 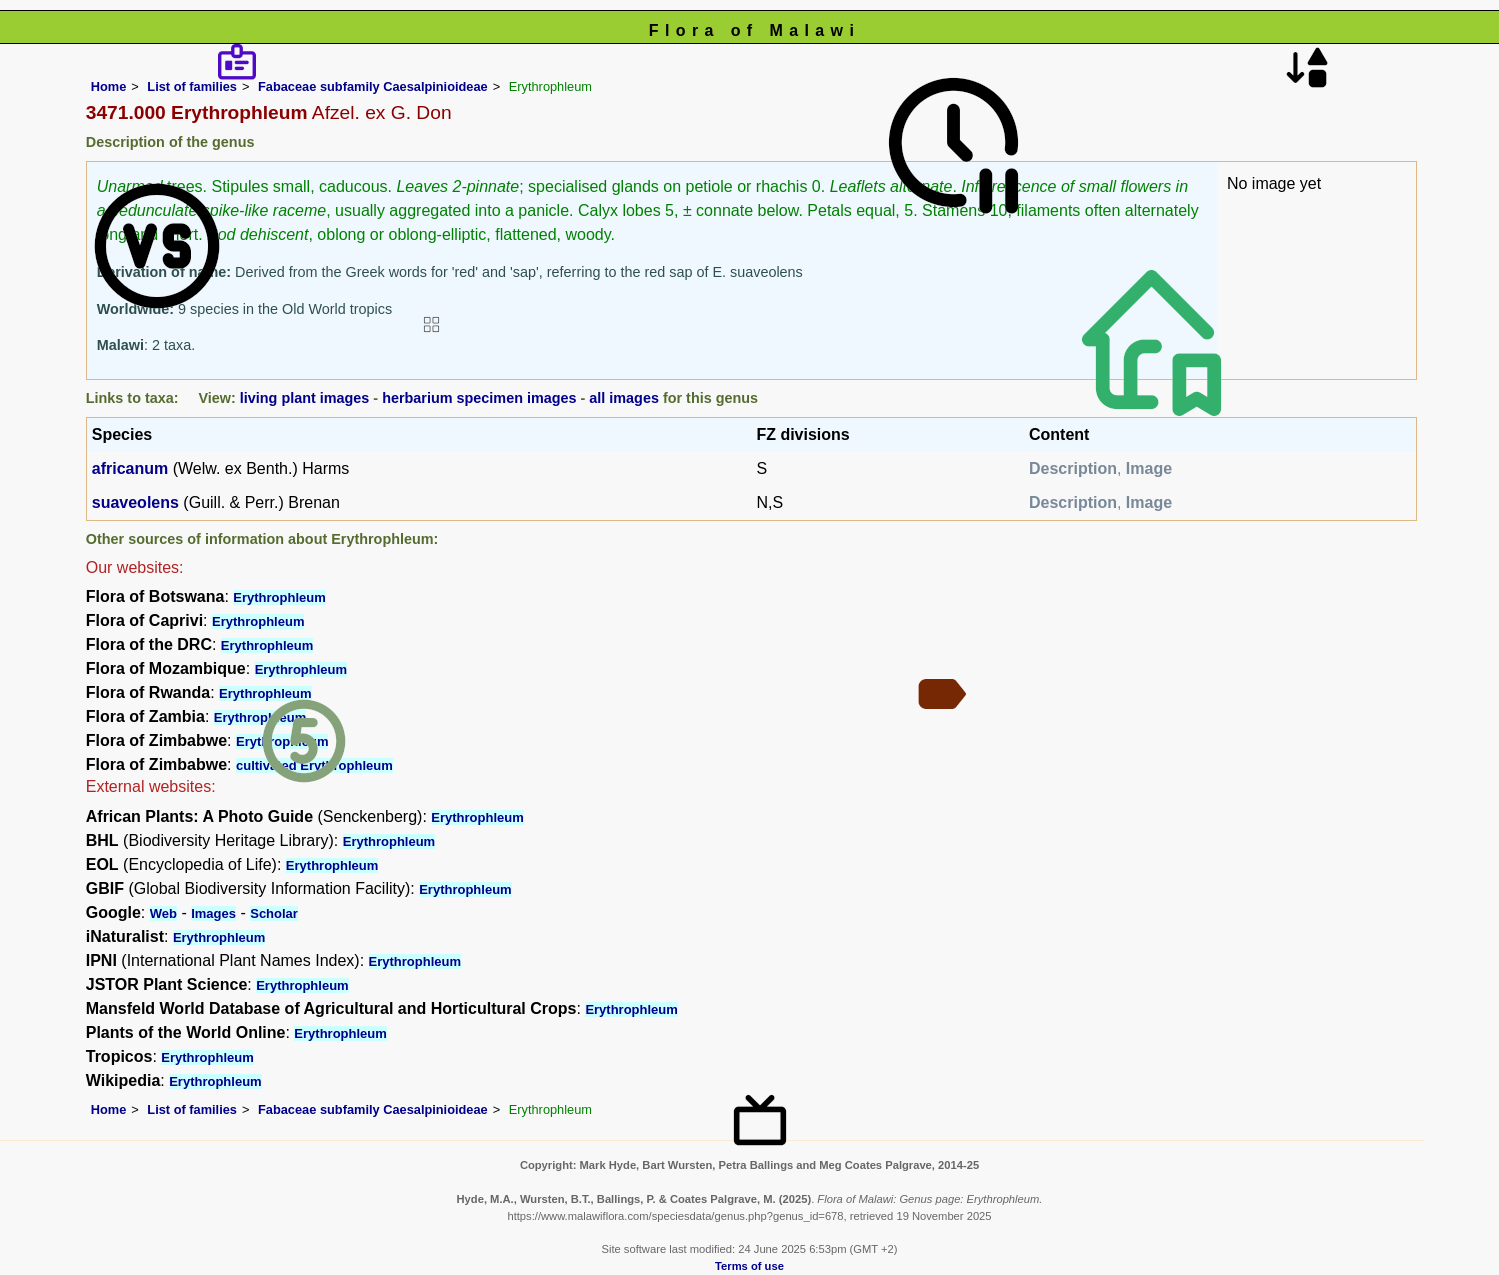 What do you see at coordinates (1151, 339) in the screenshot?
I see `save or bookmark a home listing` at bounding box center [1151, 339].